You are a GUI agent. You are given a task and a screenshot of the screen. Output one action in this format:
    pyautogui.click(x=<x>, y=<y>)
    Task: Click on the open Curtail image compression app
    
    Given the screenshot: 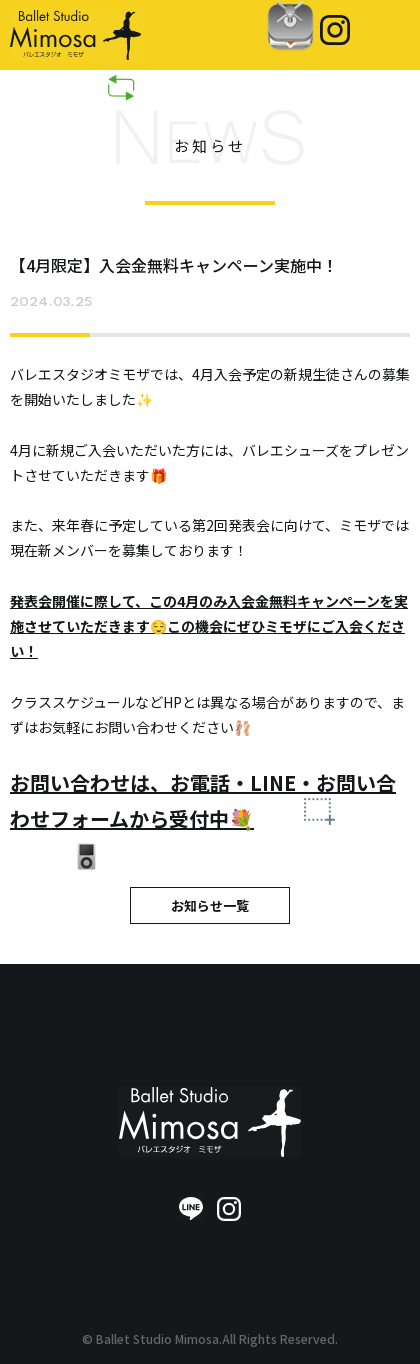 What is the action you would take?
    pyautogui.click(x=290, y=26)
    